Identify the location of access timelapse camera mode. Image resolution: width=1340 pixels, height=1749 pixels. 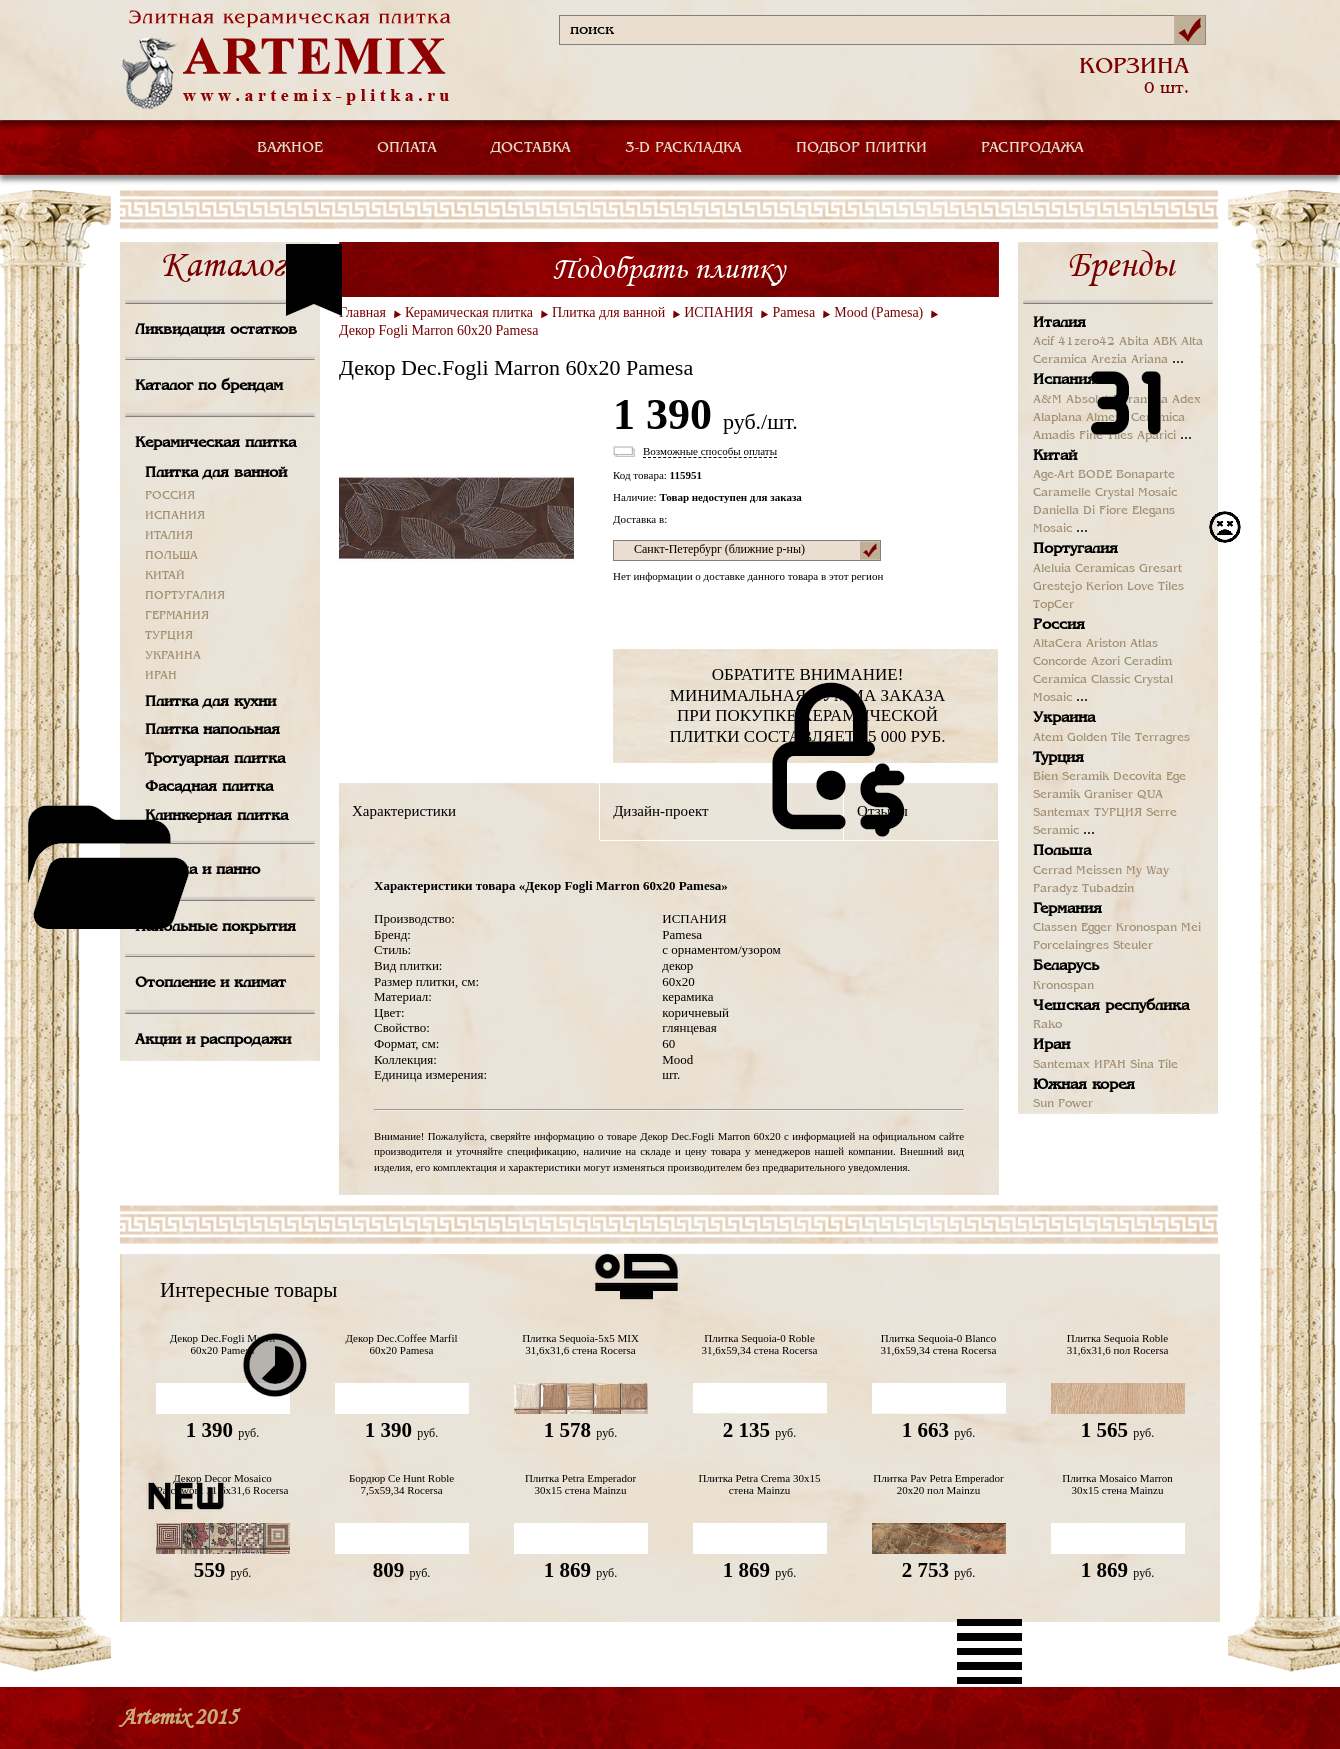
(275, 1365).